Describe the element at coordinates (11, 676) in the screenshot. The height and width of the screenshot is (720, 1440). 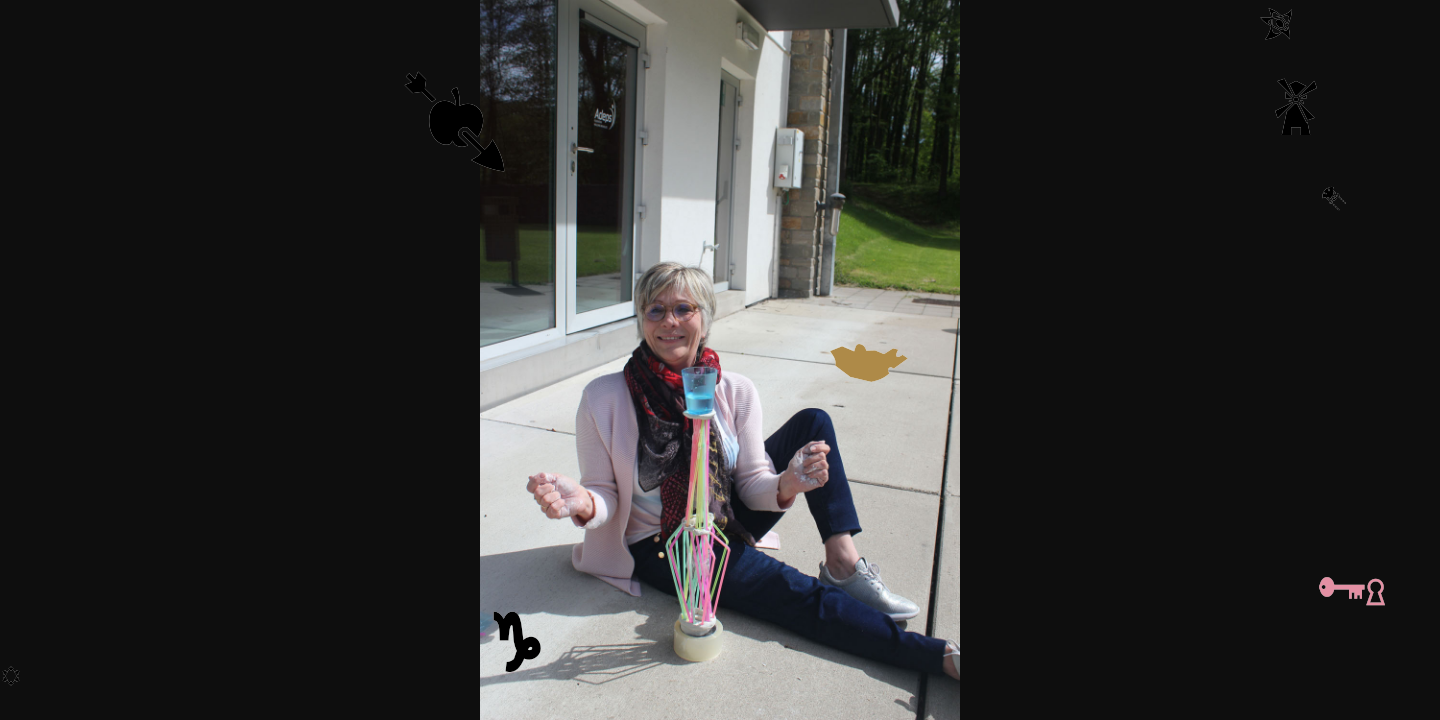
I see `view players in a game lobby` at that location.